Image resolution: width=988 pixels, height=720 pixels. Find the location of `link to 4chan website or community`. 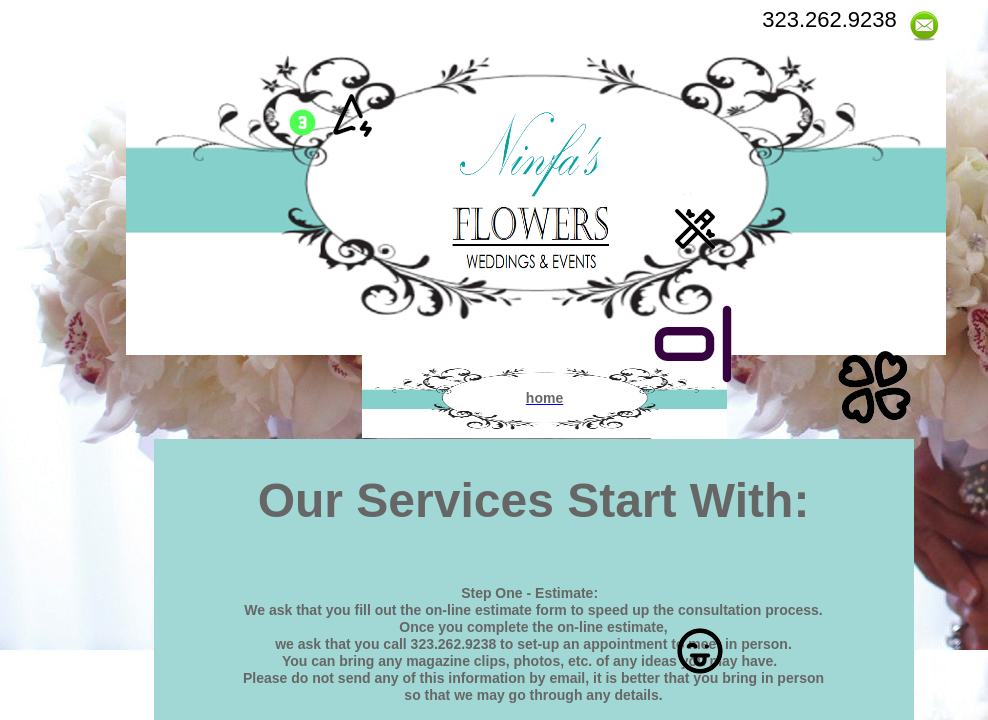

link to 4chan website or community is located at coordinates (874, 387).